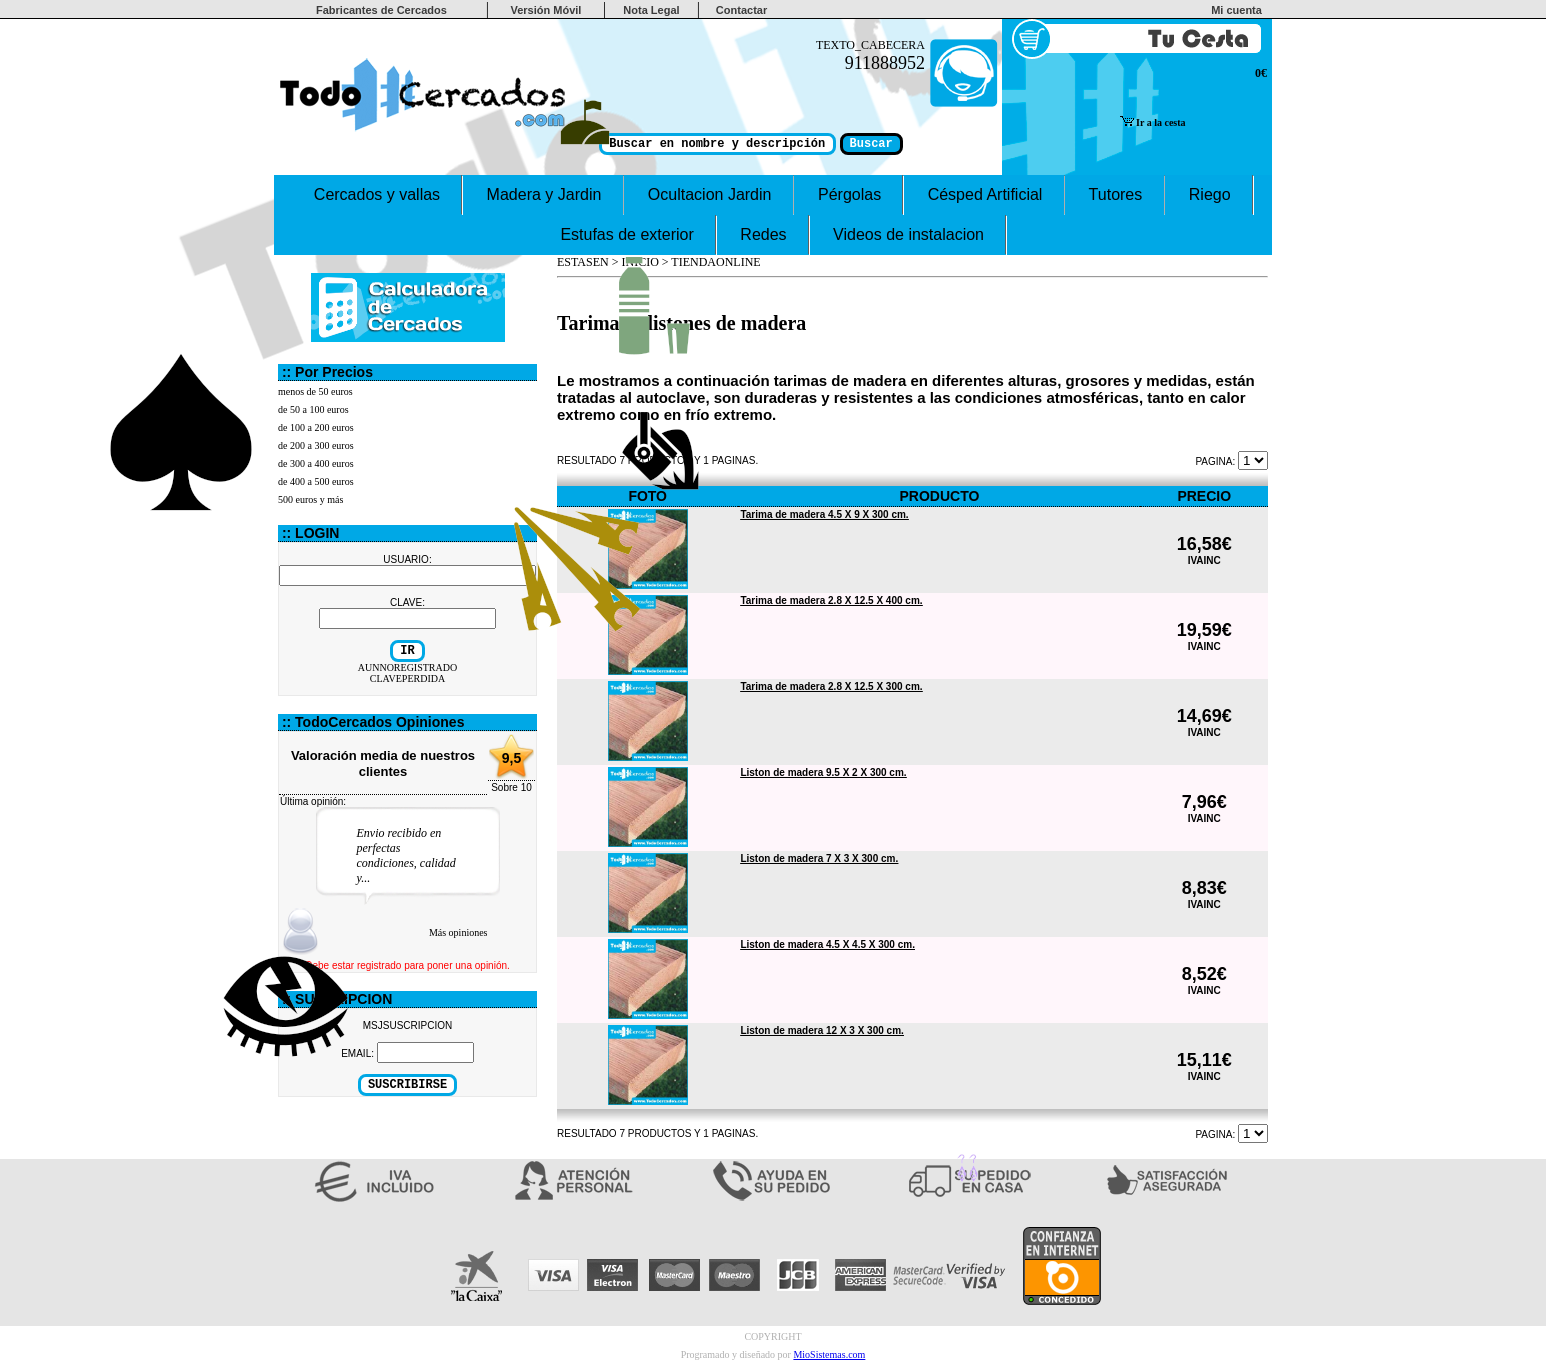 The image size is (1546, 1362). I want to click on pour molten metal in a crafting game, so click(659, 450).